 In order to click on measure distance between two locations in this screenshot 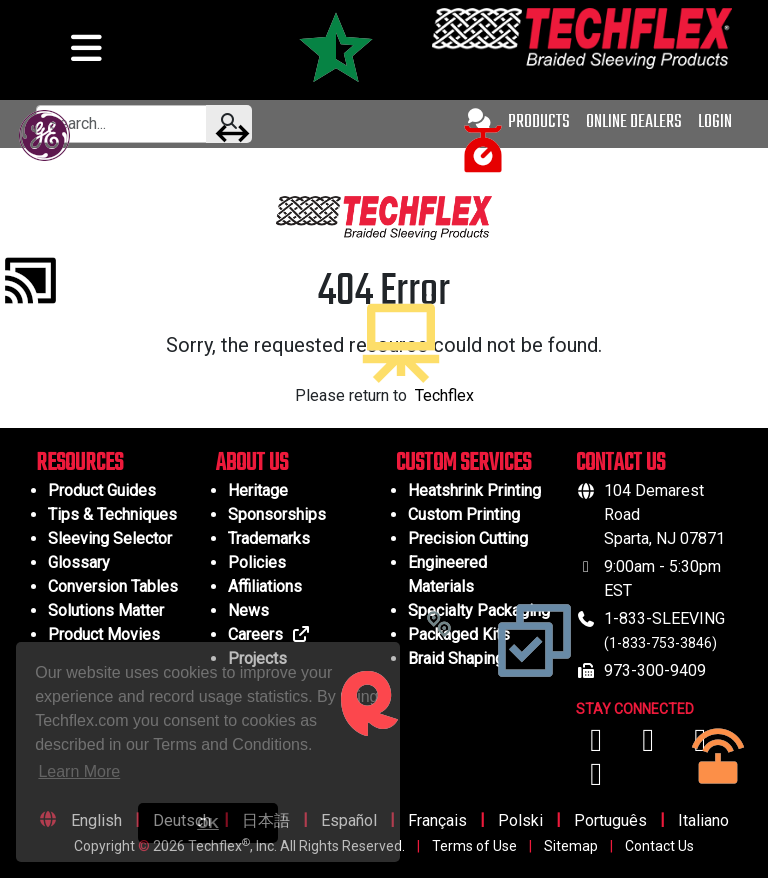, I will do `click(439, 624)`.